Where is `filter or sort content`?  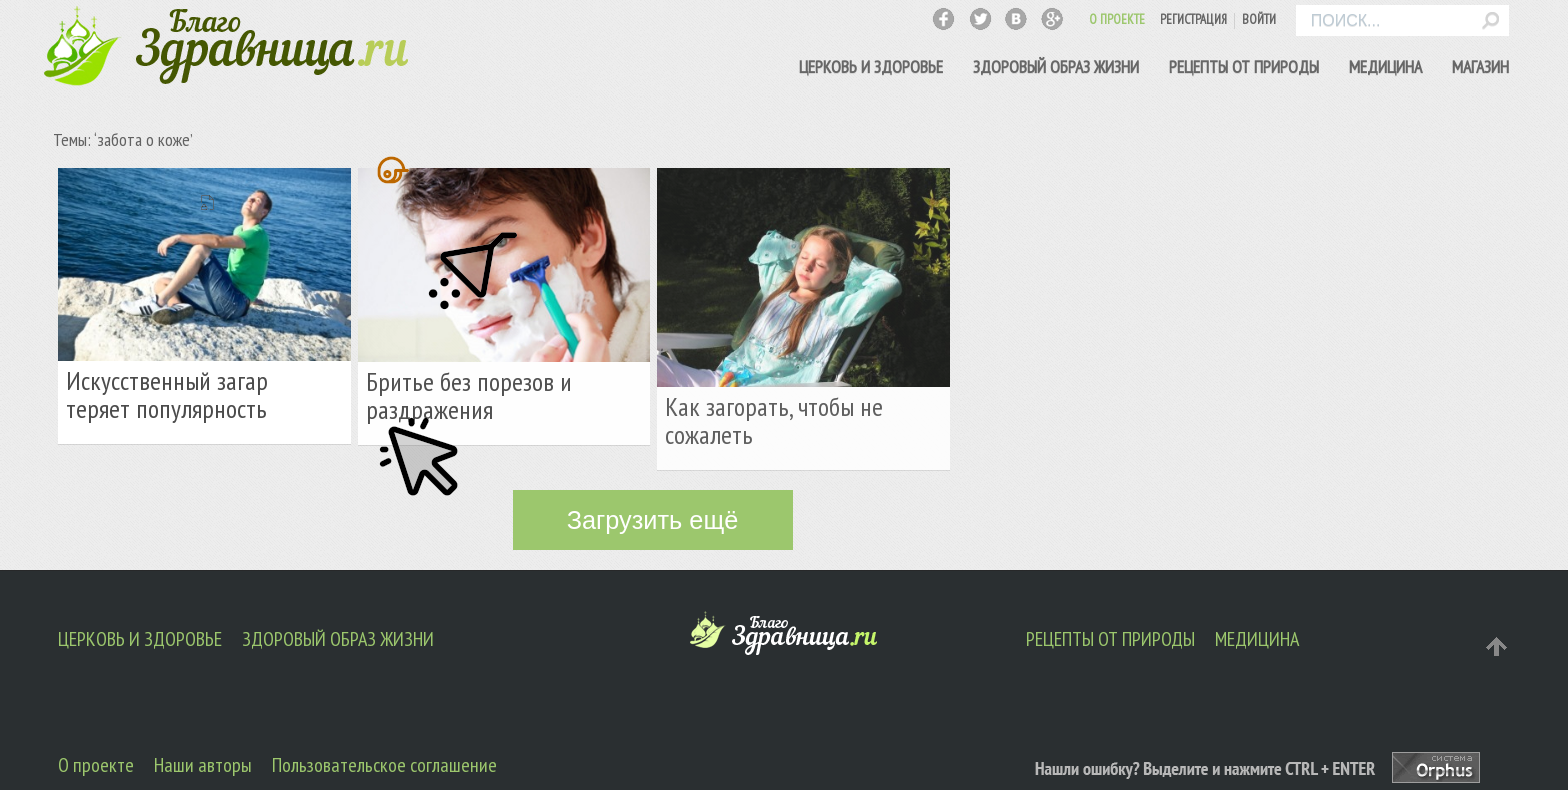 filter or sort content is located at coordinates (471, 266).